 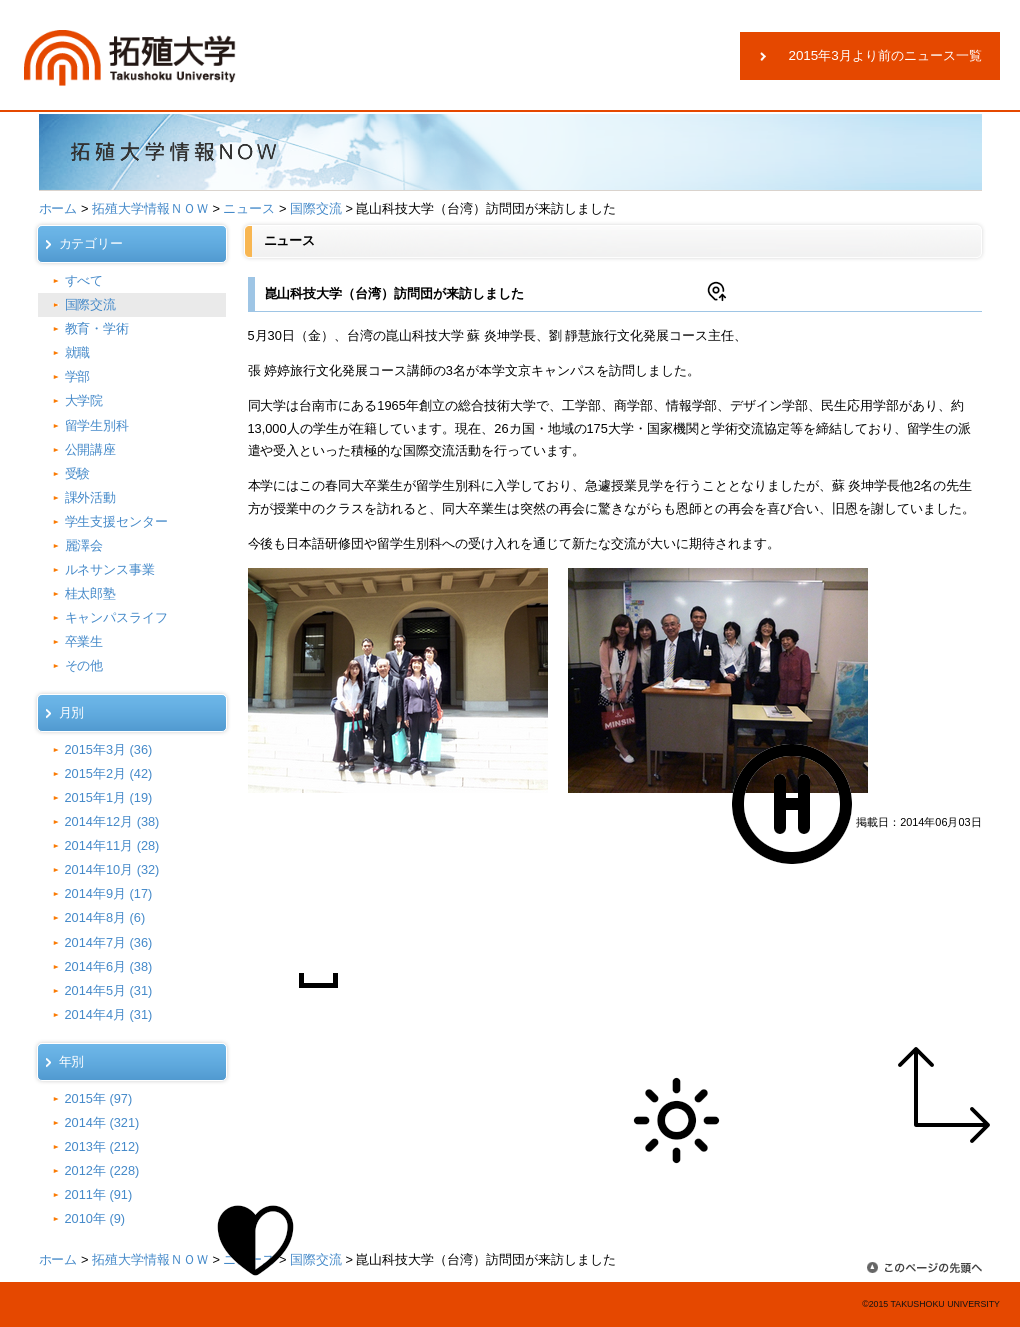 What do you see at coordinates (716, 291) in the screenshot?
I see `move a location pin upward on the map` at bounding box center [716, 291].